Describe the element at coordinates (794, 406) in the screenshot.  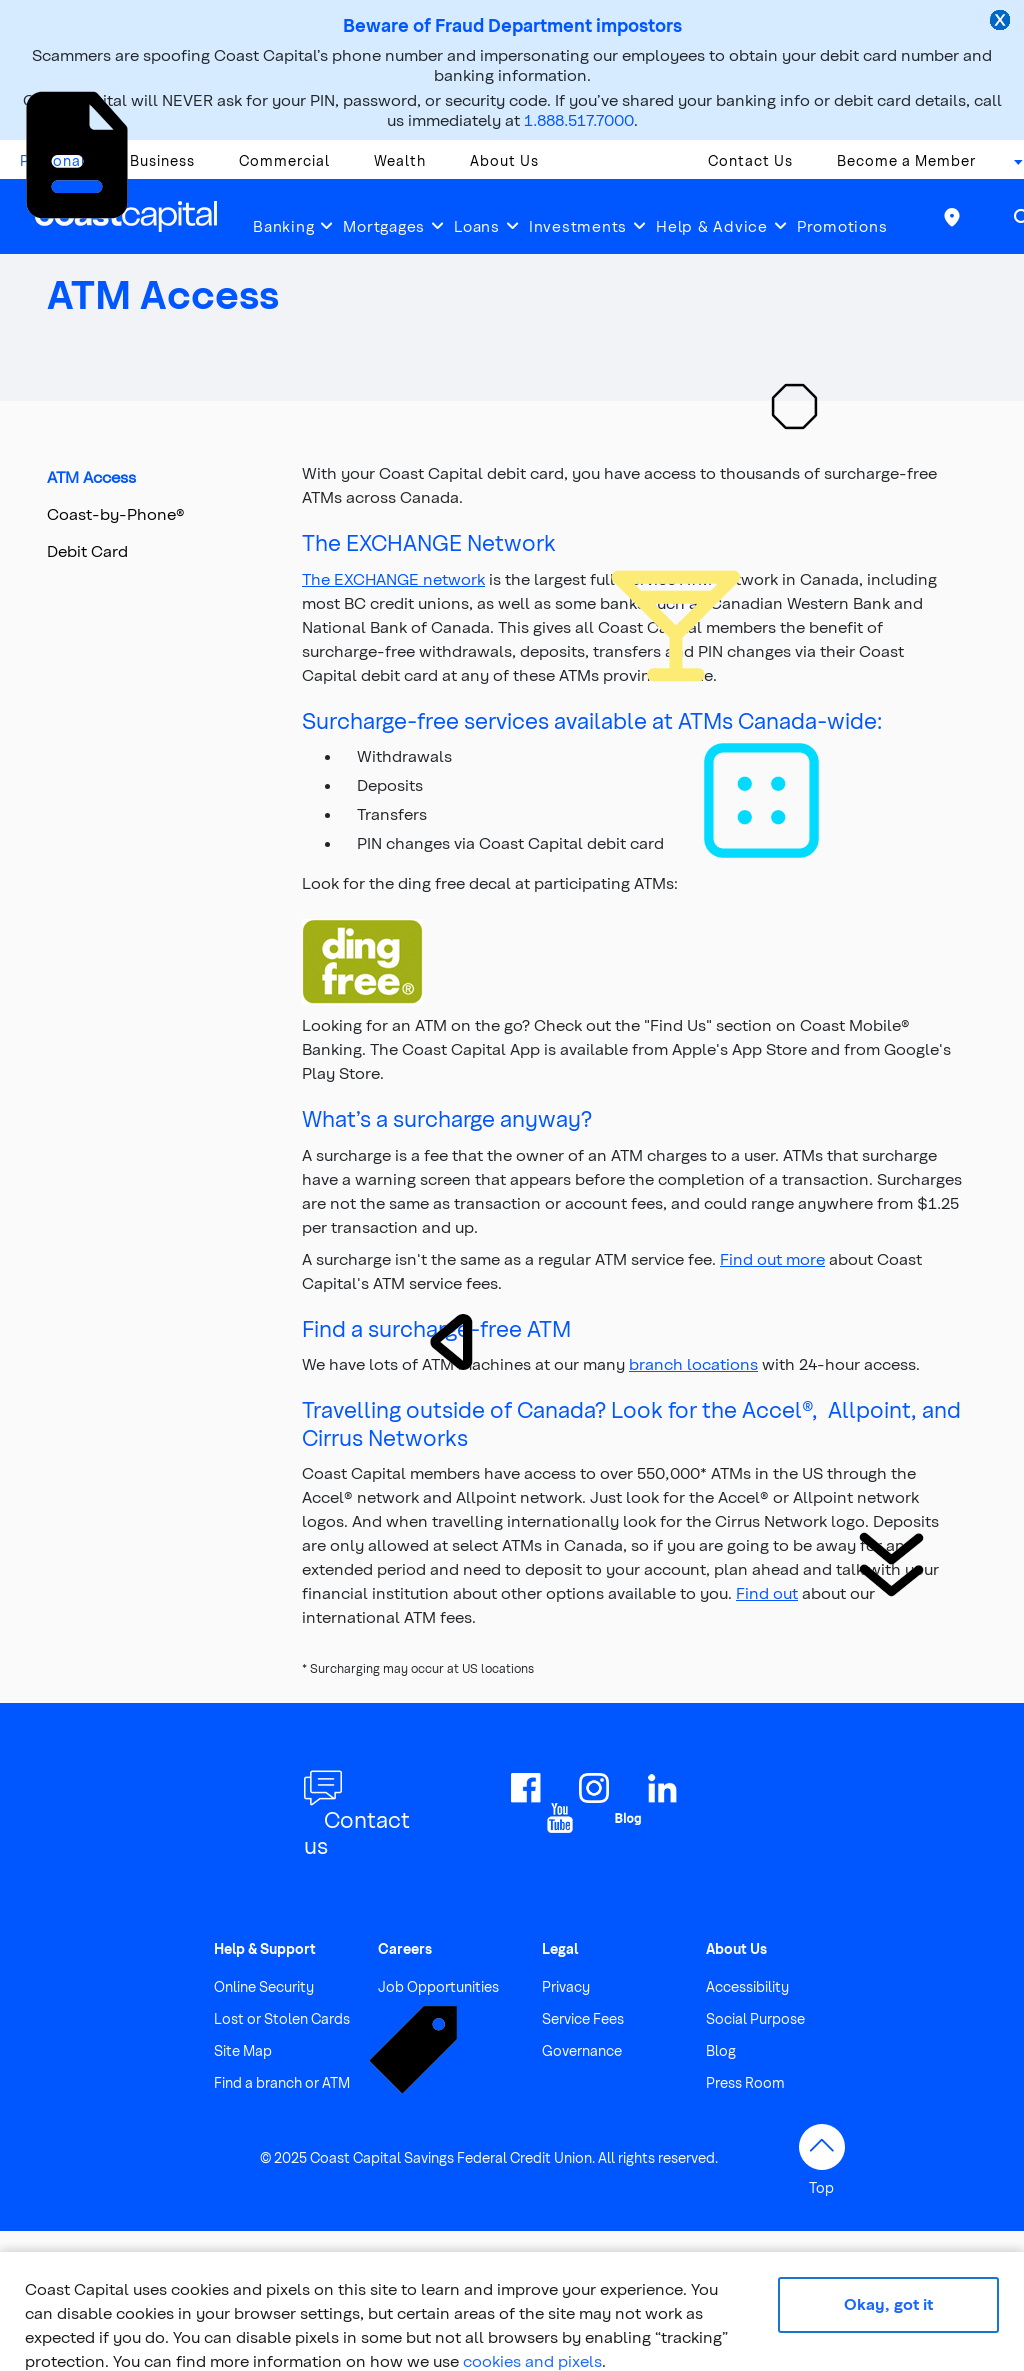
I see `indicates a stop or warning state` at that location.